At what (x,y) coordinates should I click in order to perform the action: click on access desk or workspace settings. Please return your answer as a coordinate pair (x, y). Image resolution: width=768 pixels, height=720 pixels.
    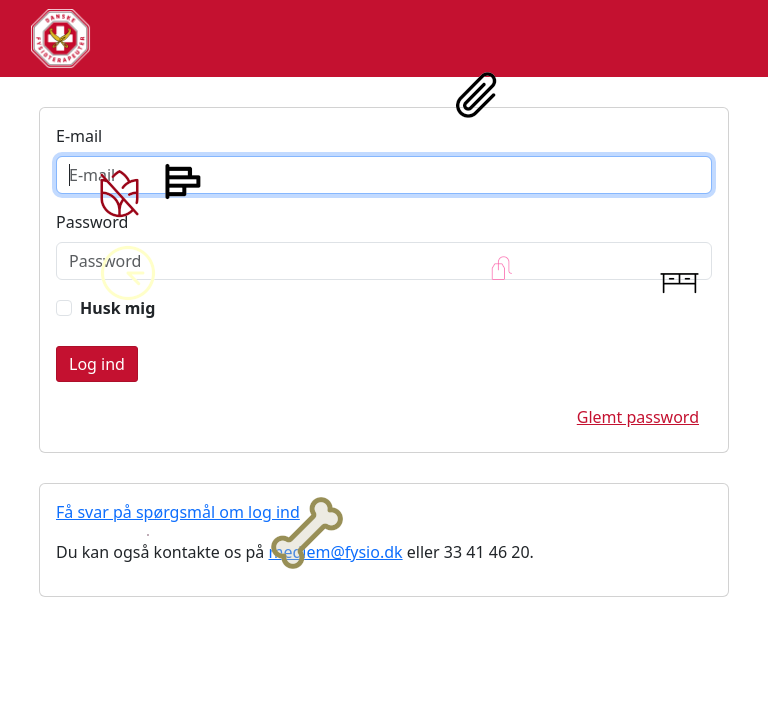
    Looking at the image, I should click on (679, 282).